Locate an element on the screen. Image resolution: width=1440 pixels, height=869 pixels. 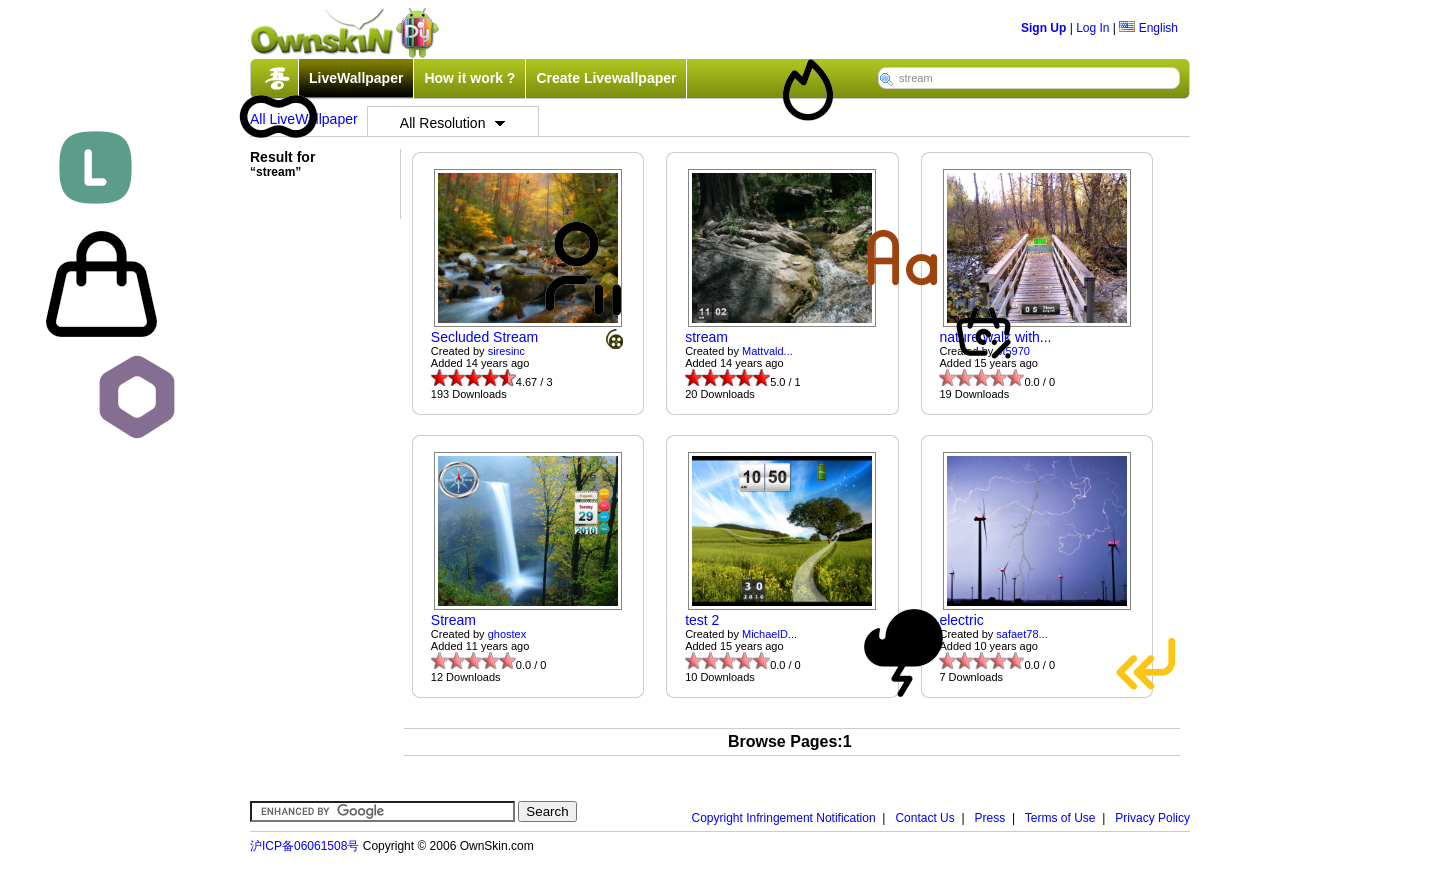
indicates trending or popular content is located at coordinates (808, 91).